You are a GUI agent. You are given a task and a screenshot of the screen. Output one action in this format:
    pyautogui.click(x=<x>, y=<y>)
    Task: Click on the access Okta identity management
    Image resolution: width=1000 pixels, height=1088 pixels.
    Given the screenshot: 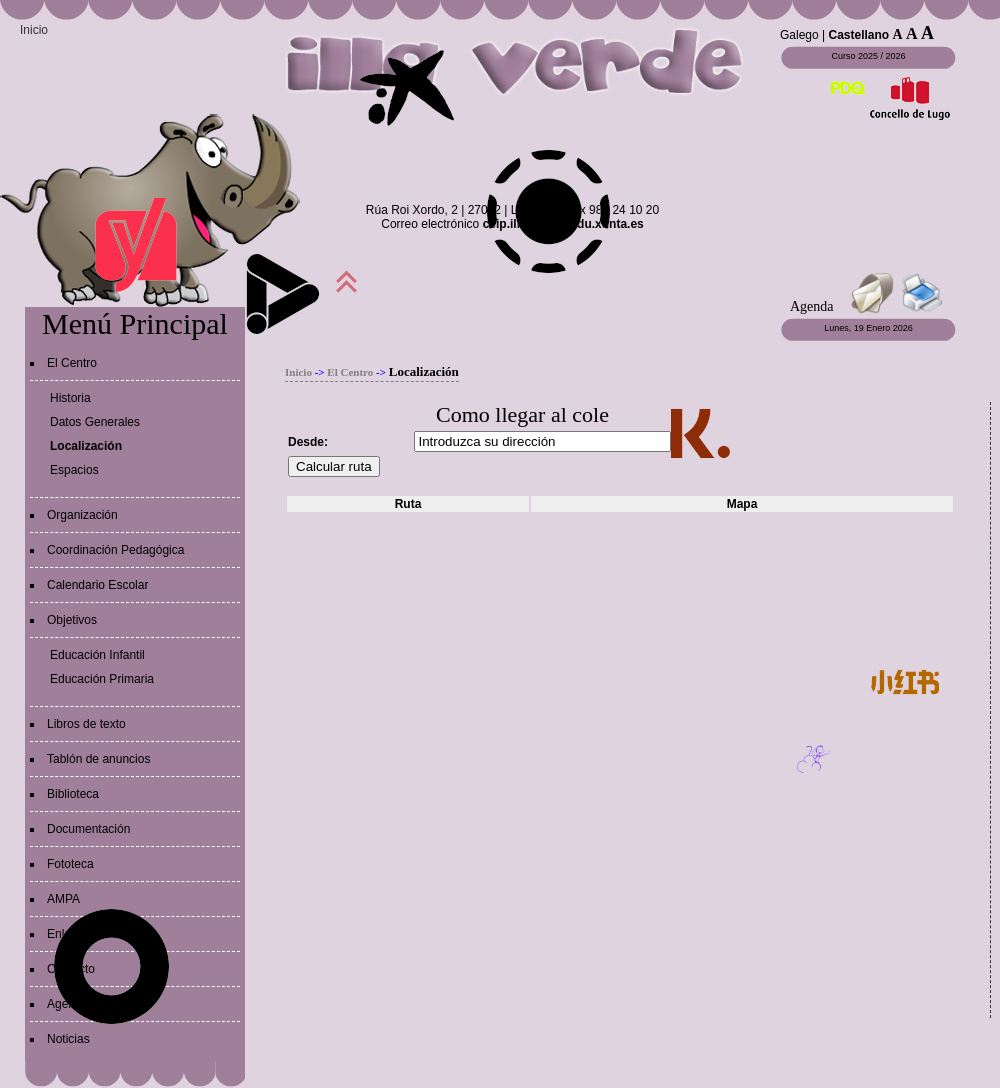 What is the action you would take?
    pyautogui.click(x=111, y=966)
    